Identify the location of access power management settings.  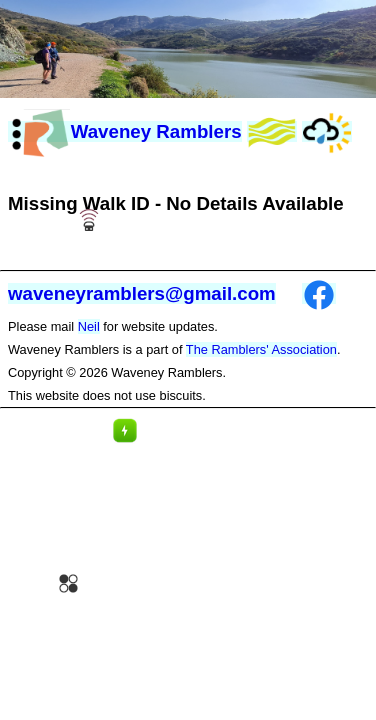
(125, 431).